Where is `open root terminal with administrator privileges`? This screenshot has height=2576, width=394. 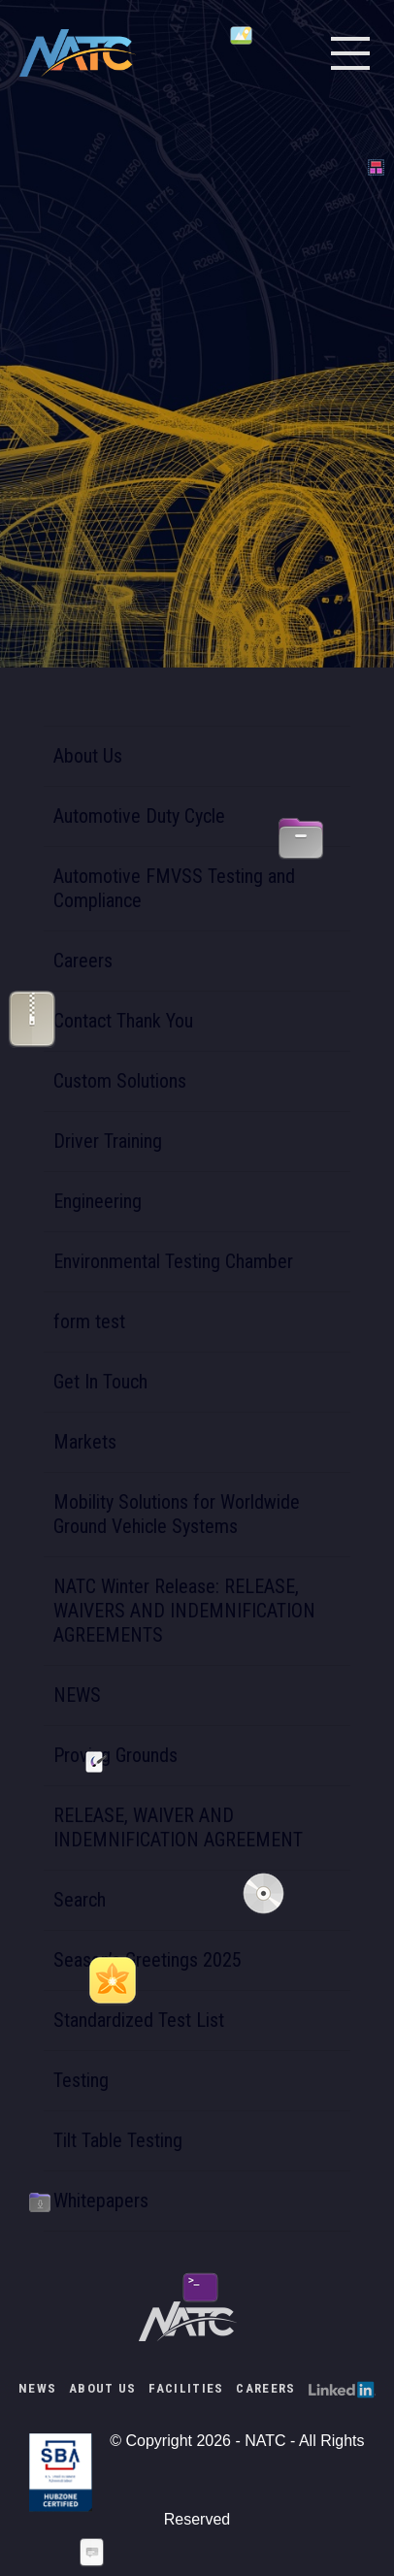 open root terminal with administrator privileges is located at coordinates (200, 2287).